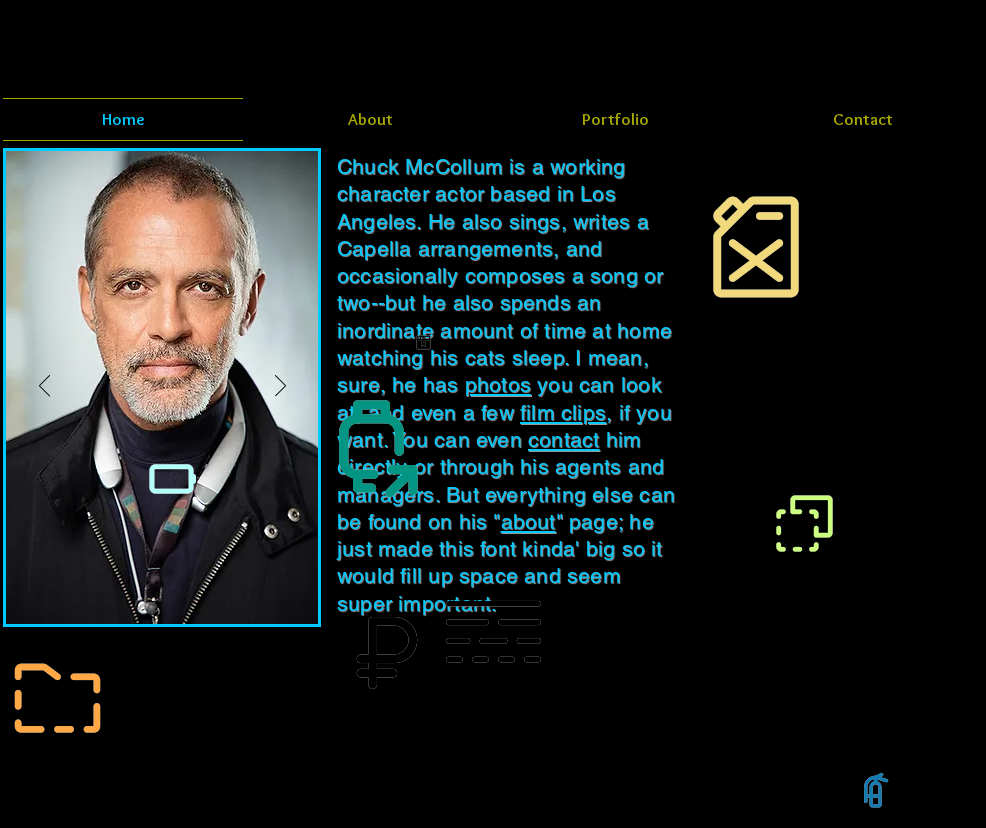 The image size is (986, 828). Describe the element at coordinates (57, 696) in the screenshot. I see `create a new folder` at that location.